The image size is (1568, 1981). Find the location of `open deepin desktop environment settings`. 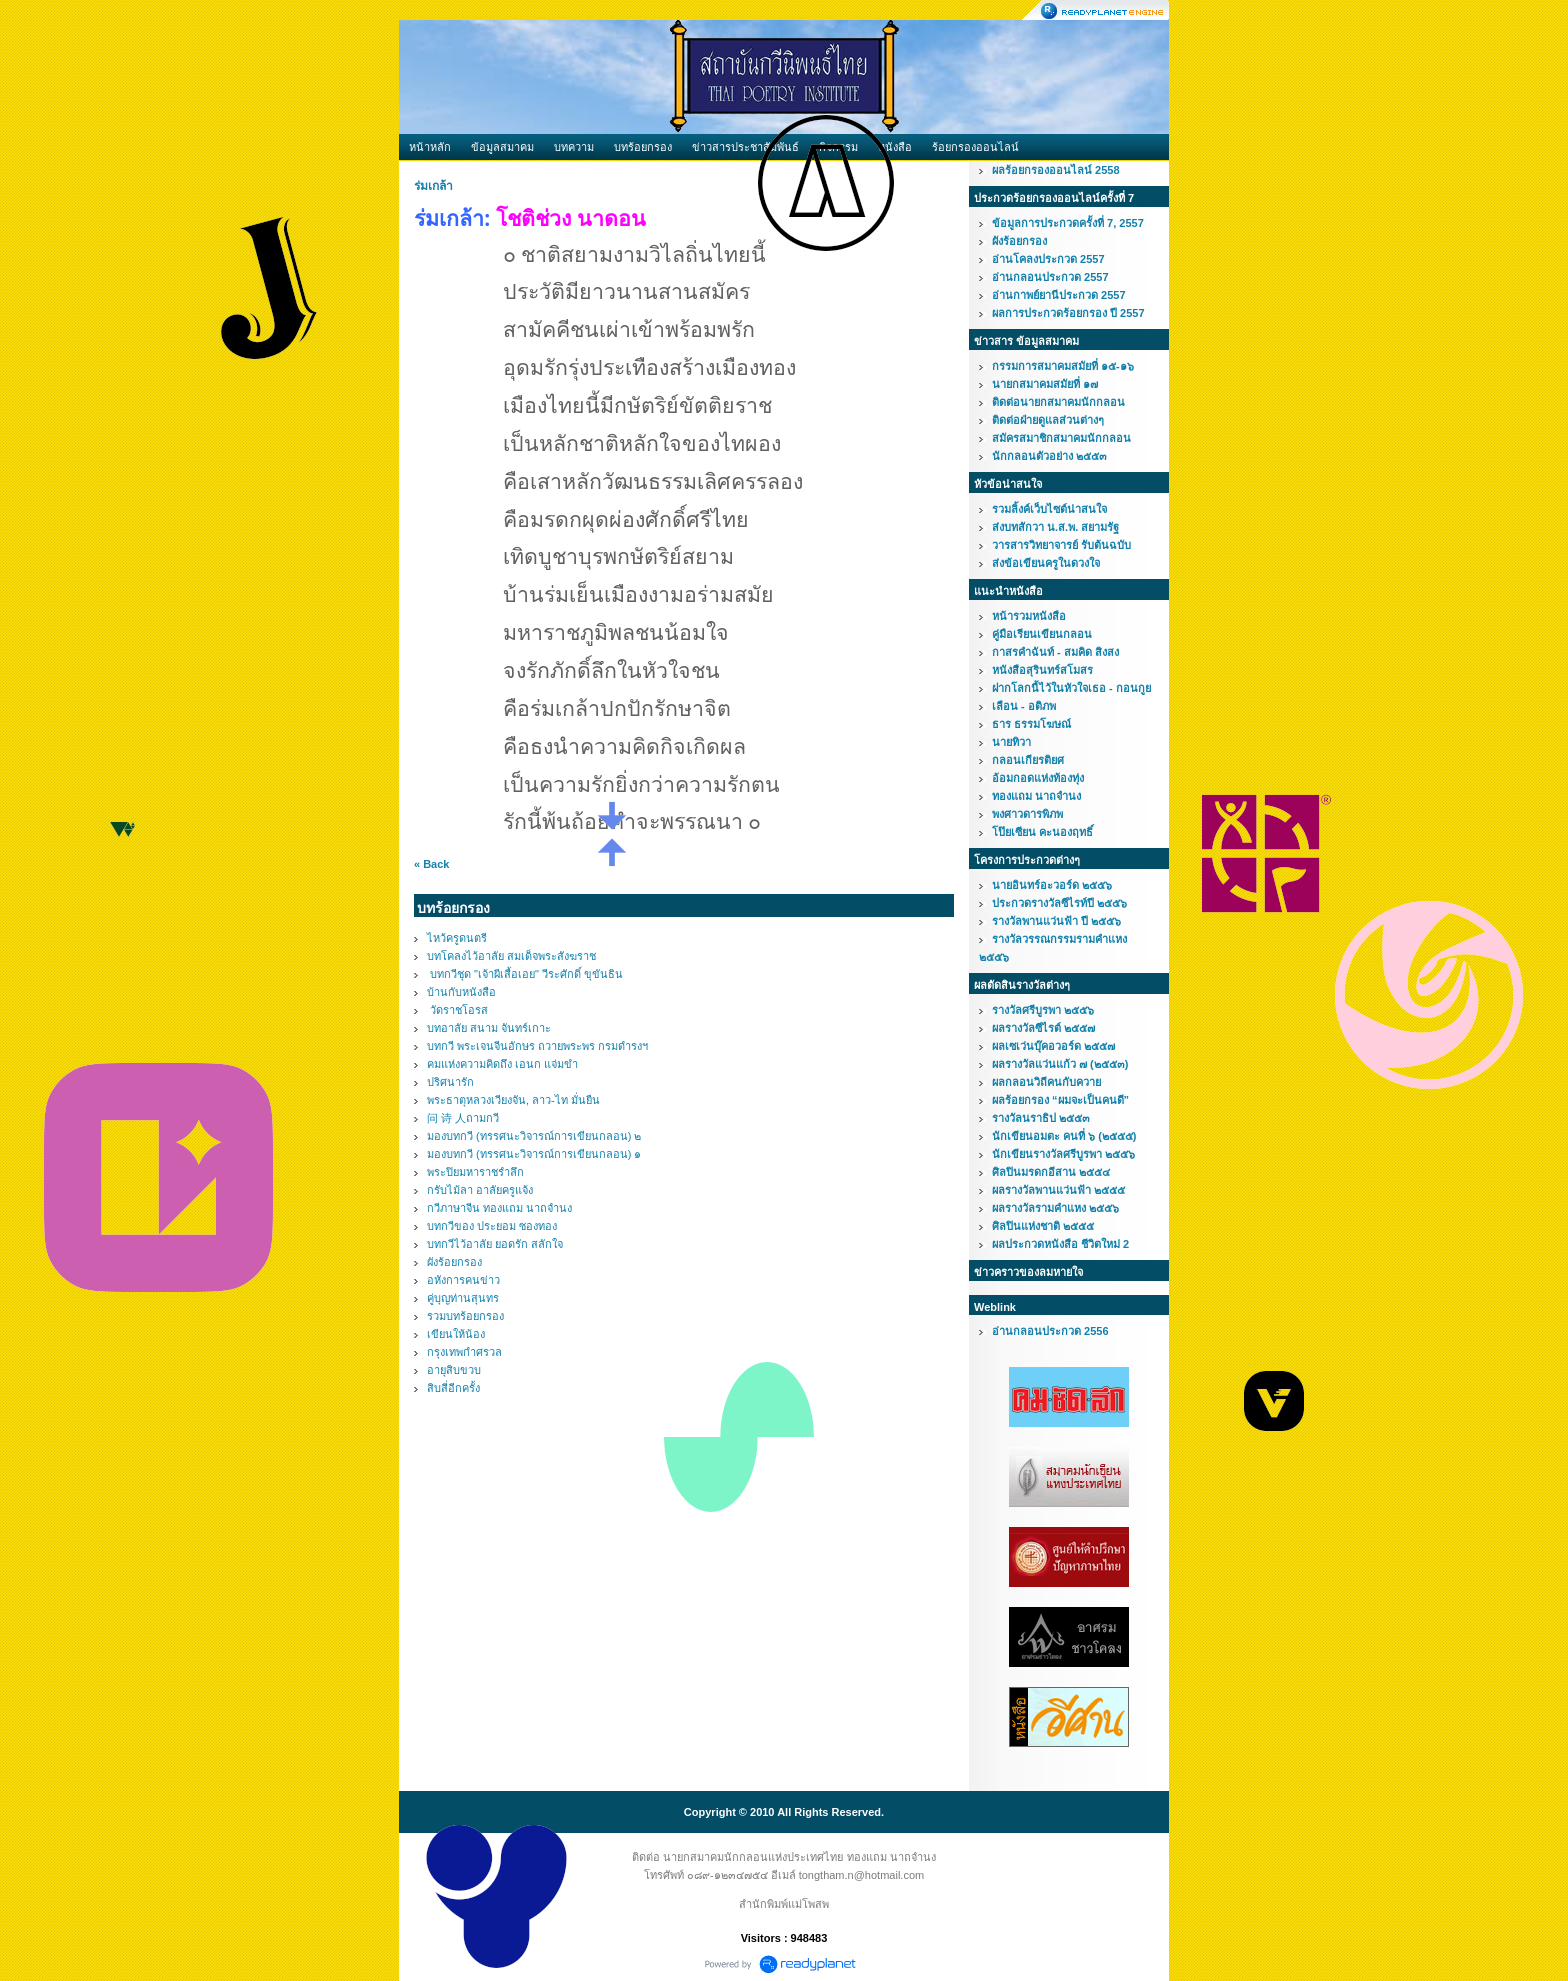

open deepin desktop environment settings is located at coordinates (1429, 995).